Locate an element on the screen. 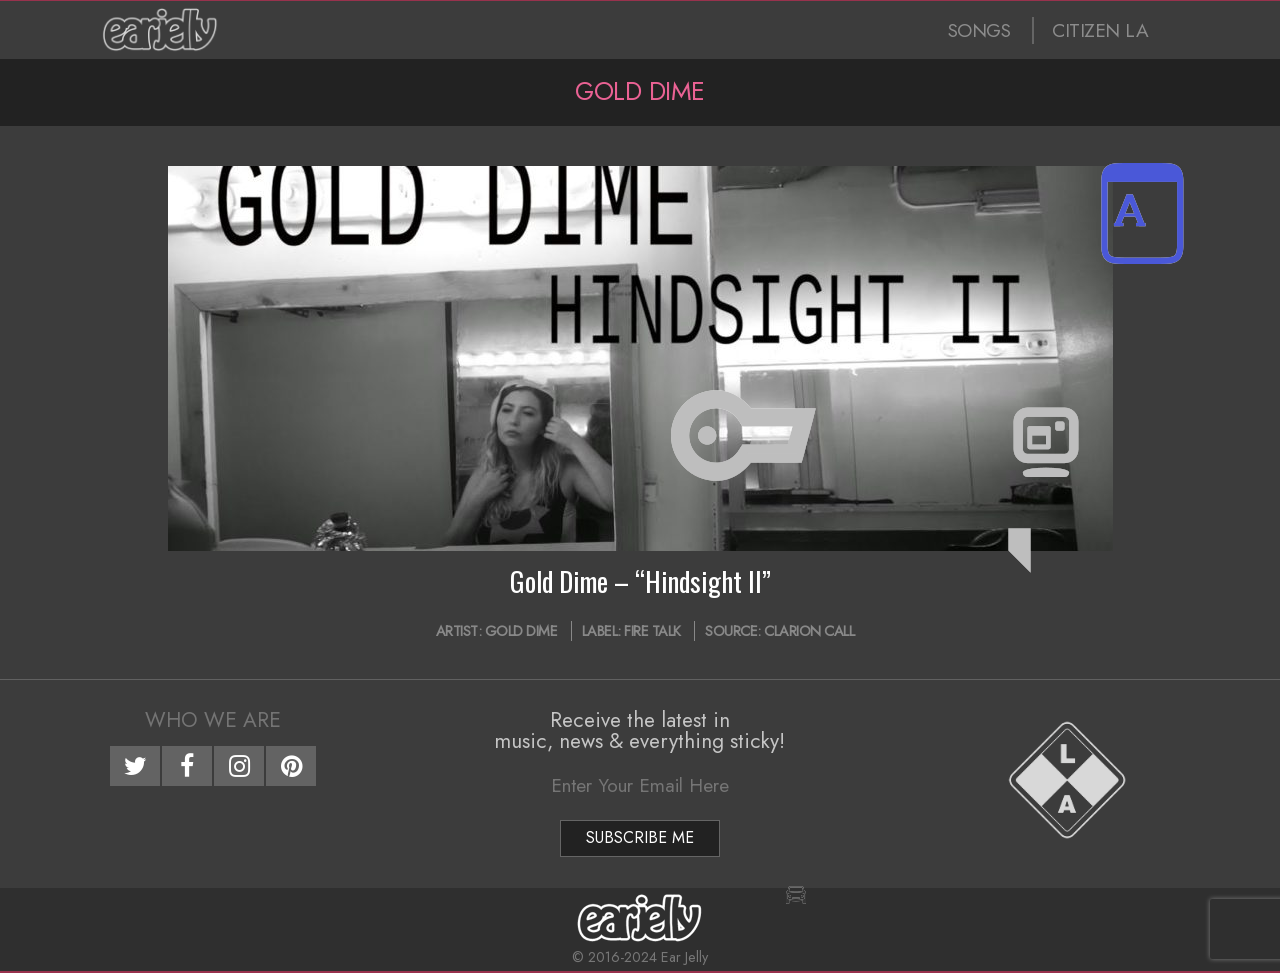  configure remote desktop settings is located at coordinates (1046, 440).